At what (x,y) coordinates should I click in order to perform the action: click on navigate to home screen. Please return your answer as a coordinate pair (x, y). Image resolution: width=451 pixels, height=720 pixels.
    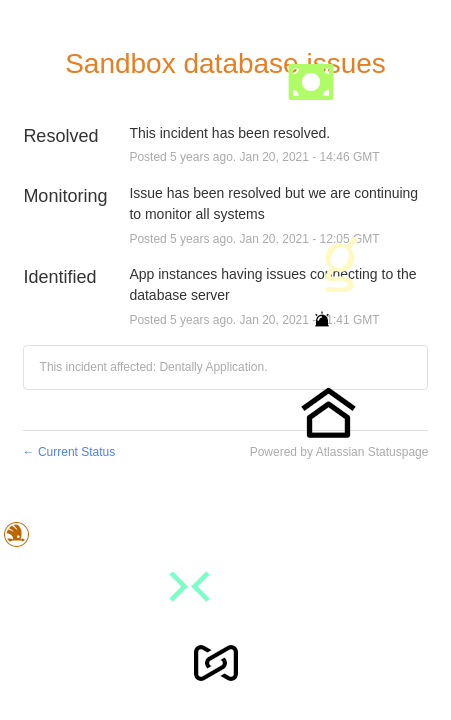
    Looking at the image, I should click on (328, 413).